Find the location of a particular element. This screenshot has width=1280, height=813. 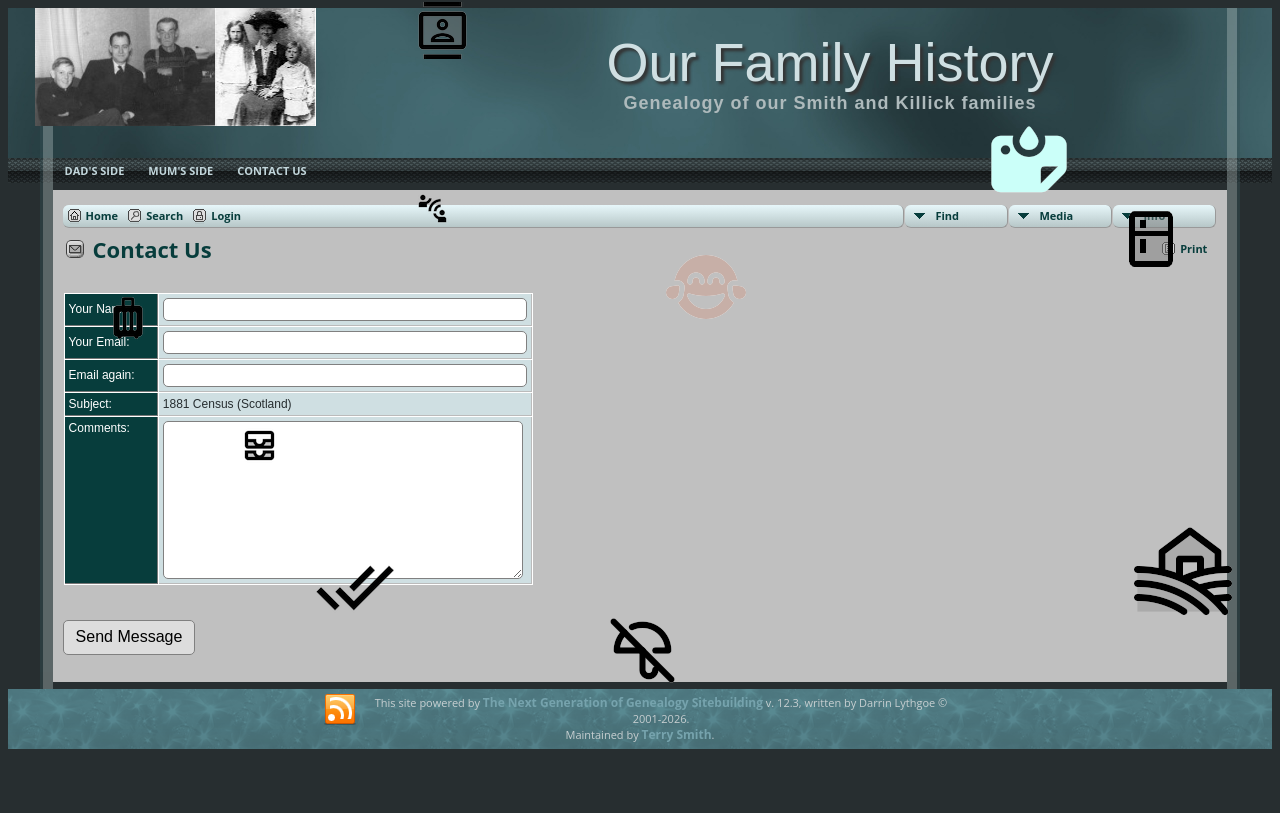

view all inboxes is located at coordinates (259, 445).